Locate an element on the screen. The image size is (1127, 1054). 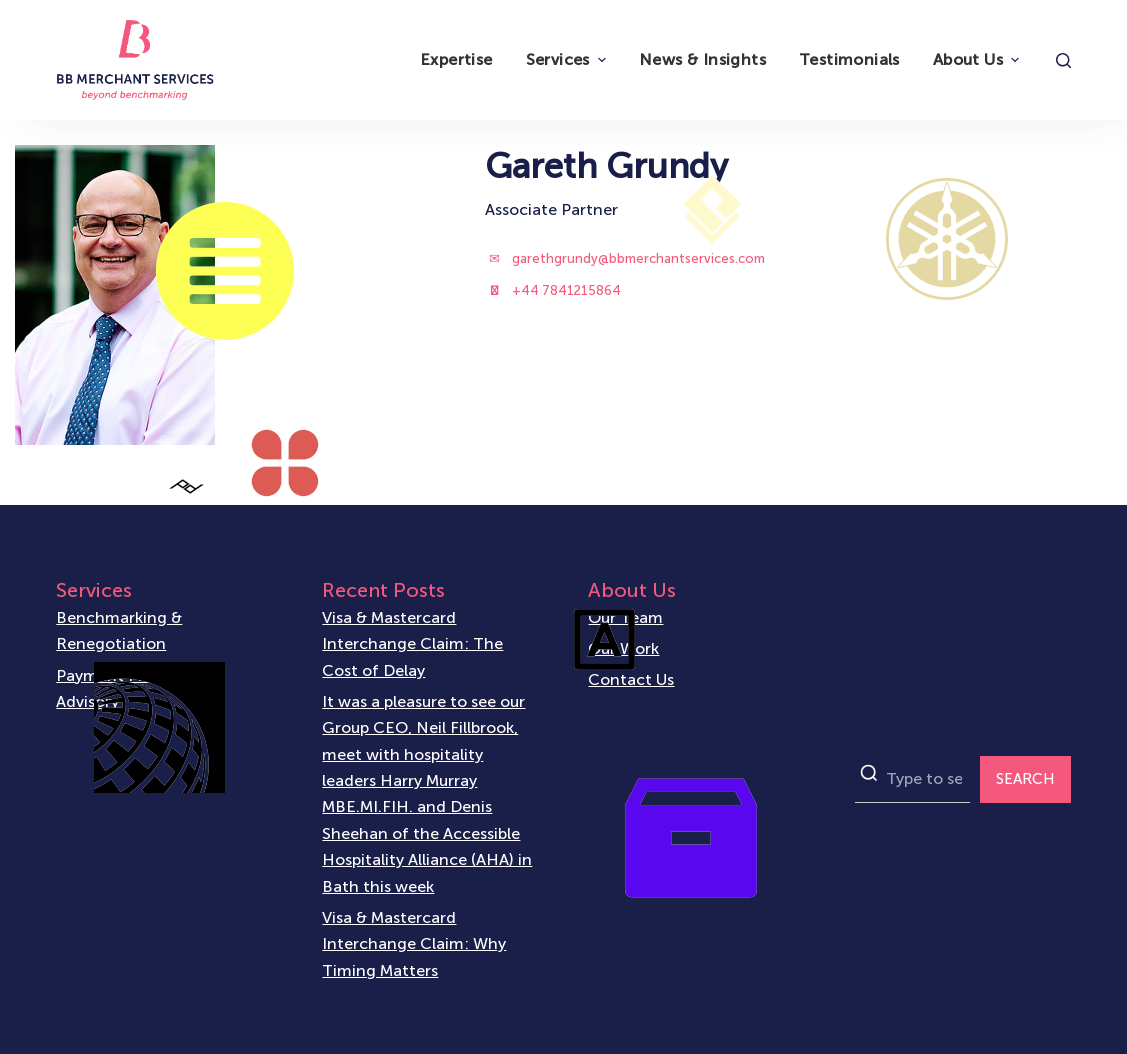
yamaha motor corporation logo is located at coordinates (947, 239).